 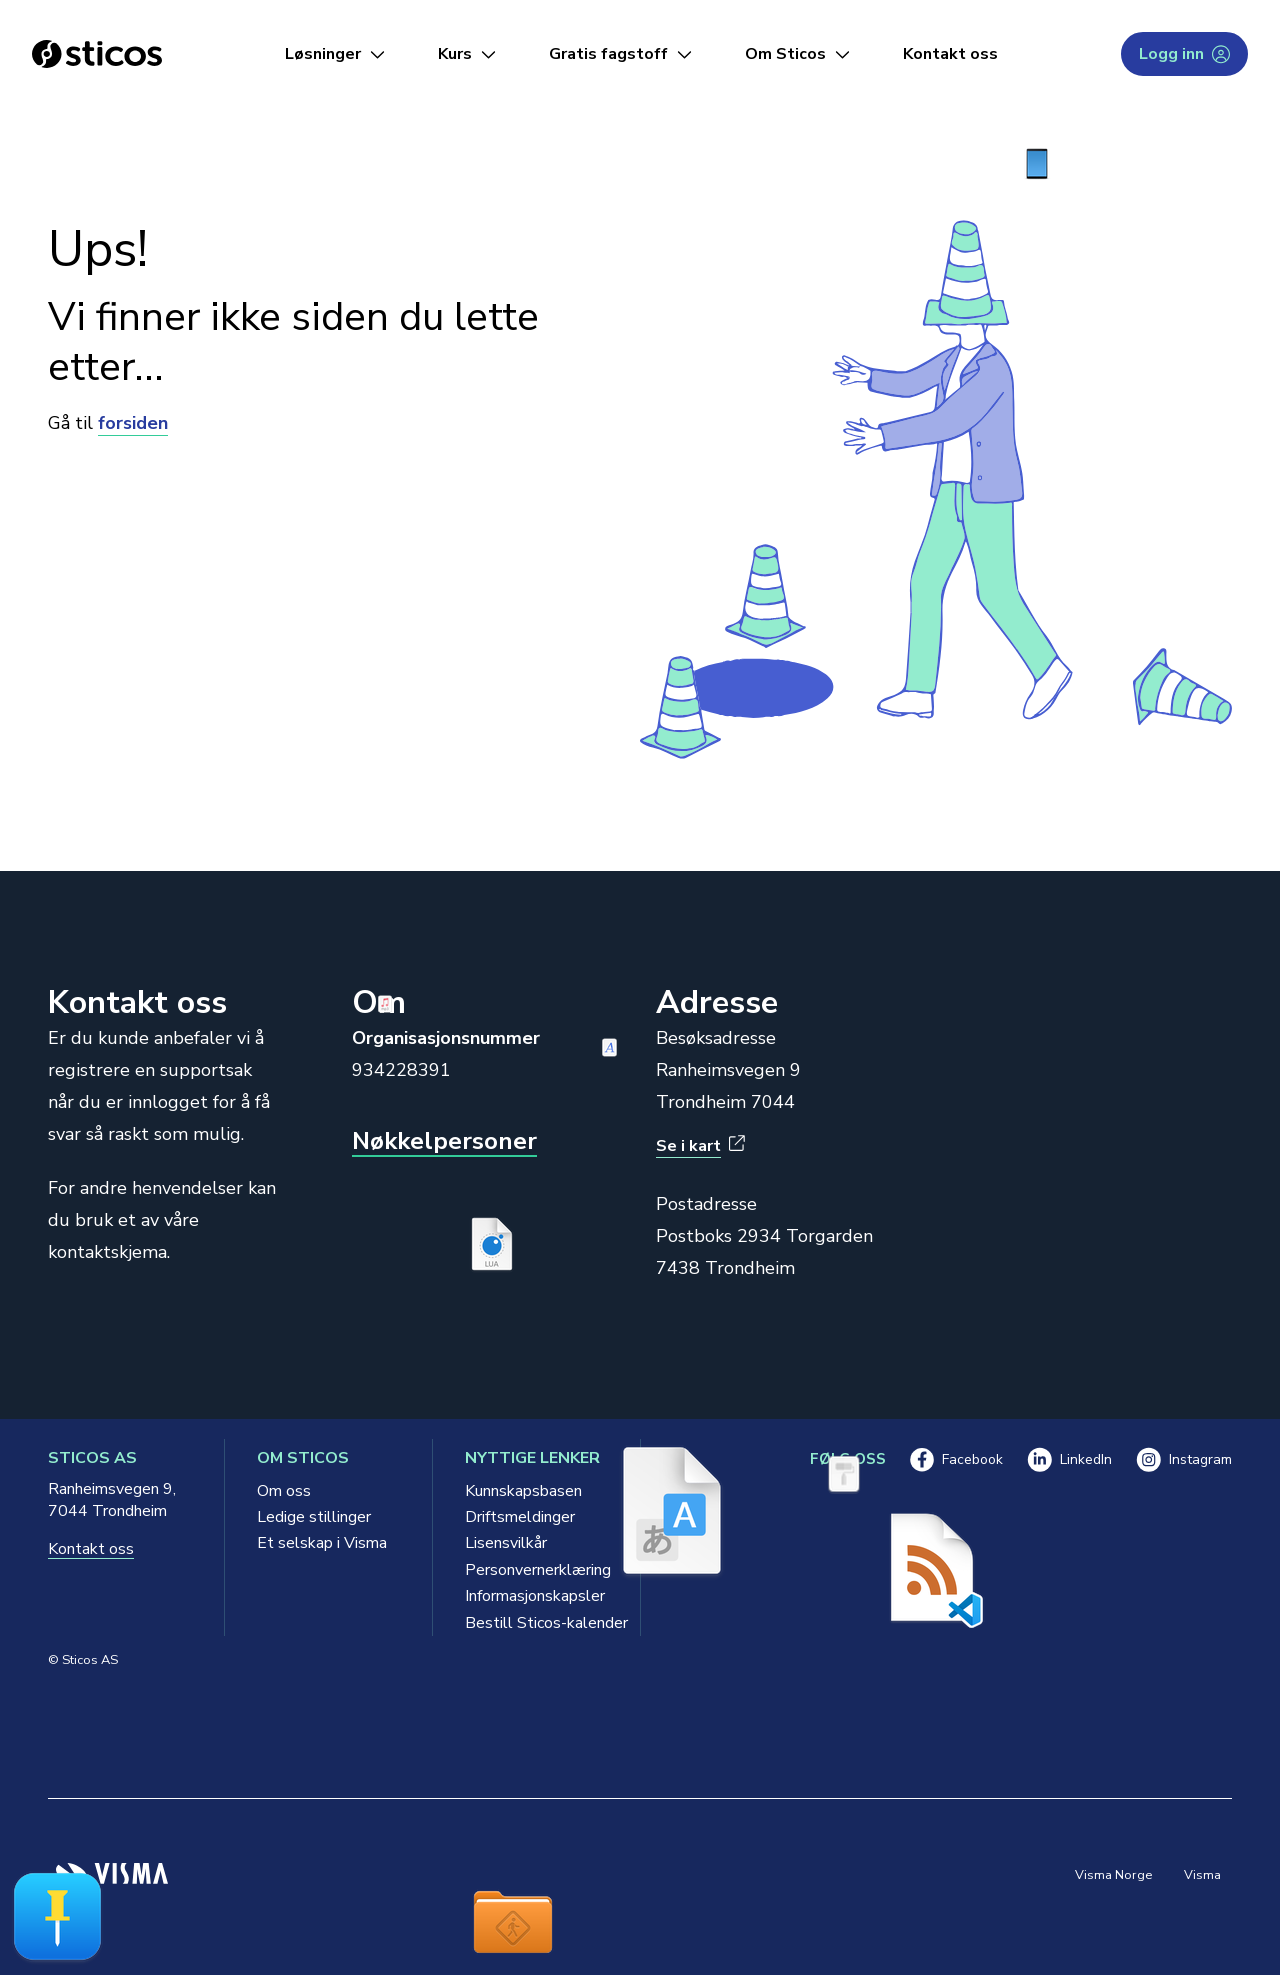 What do you see at coordinates (57, 1916) in the screenshot?
I see `open pinapp for saving and organizing pins` at bounding box center [57, 1916].